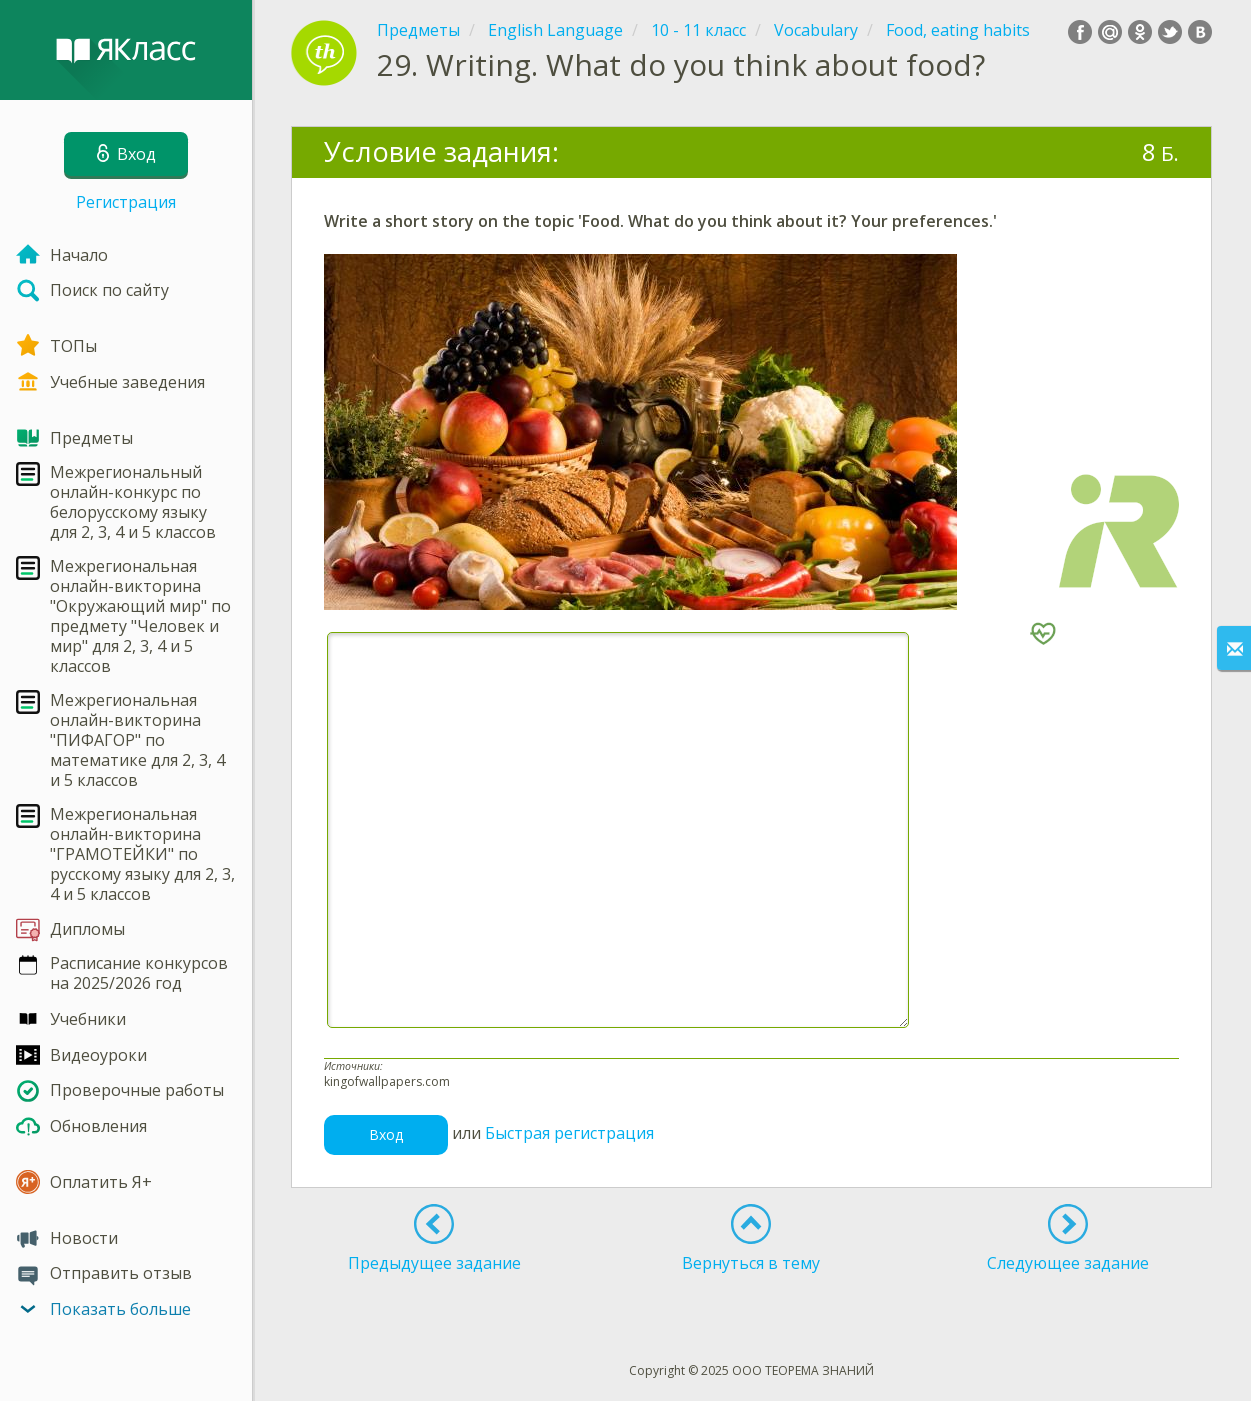 The width and height of the screenshot is (1251, 1401). Describe the element at coordinates (1119, 531) in the screenshot. I see `open the iRobot app` at that location.